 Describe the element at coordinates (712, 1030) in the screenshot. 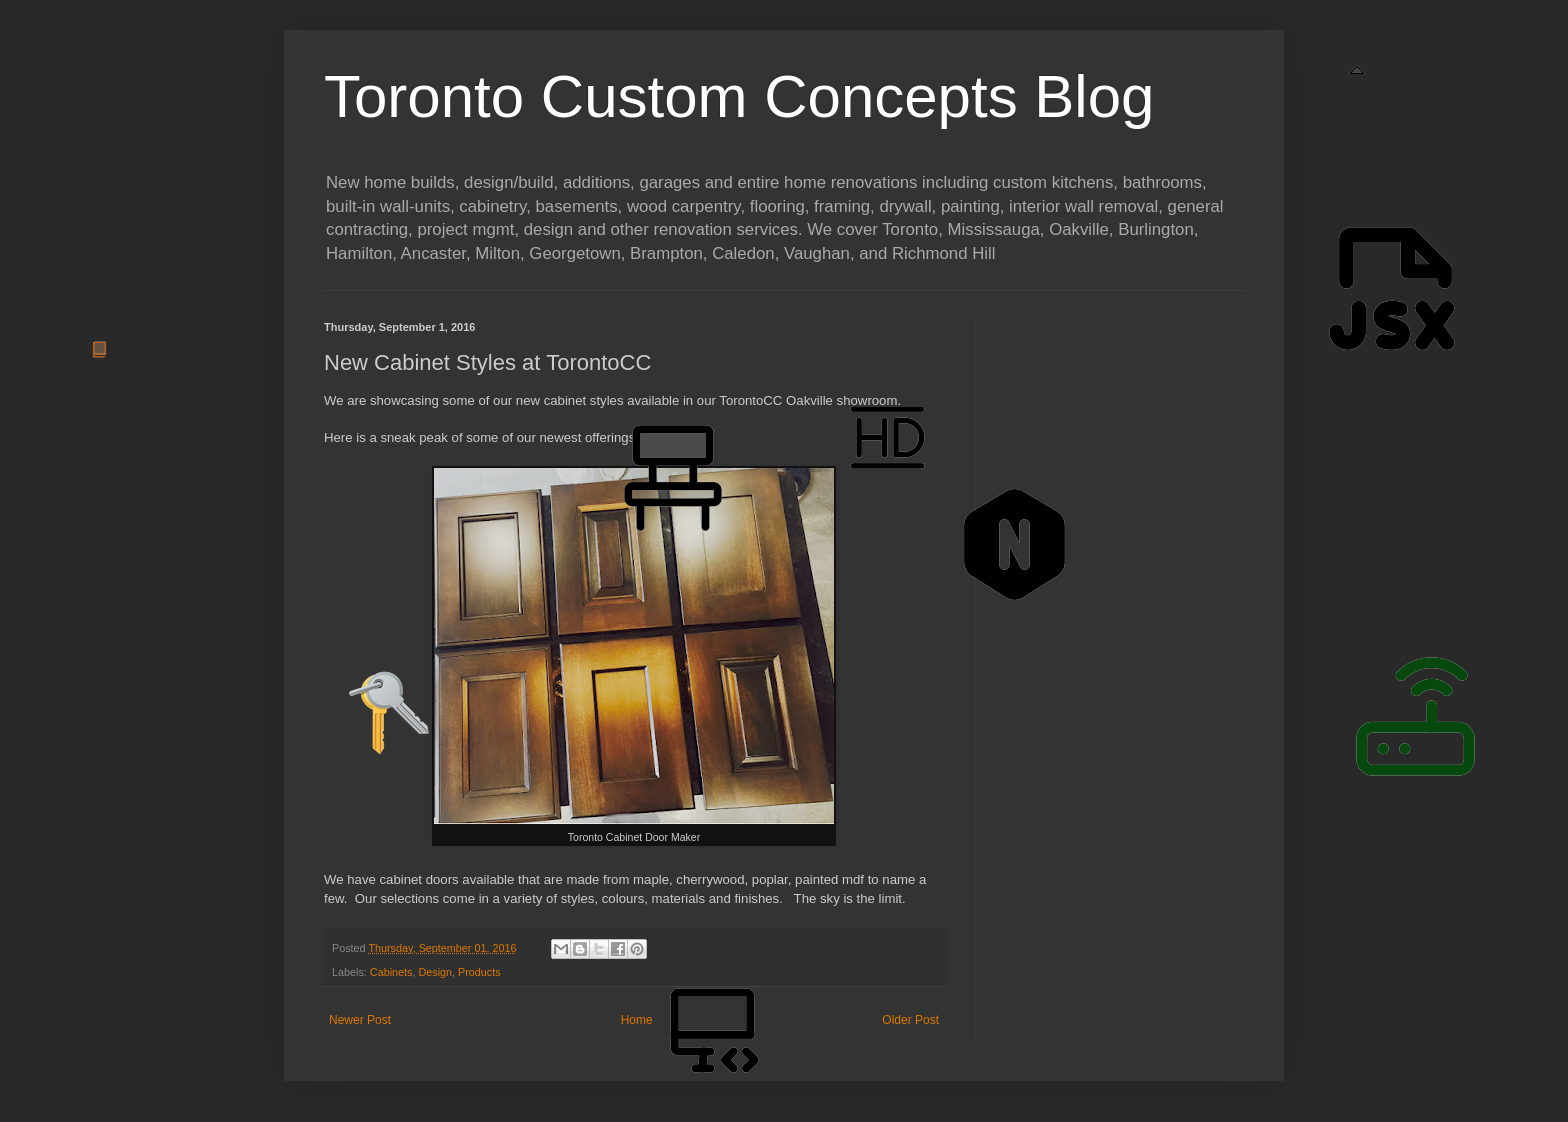

I see `open code editor on desktop` at that location.